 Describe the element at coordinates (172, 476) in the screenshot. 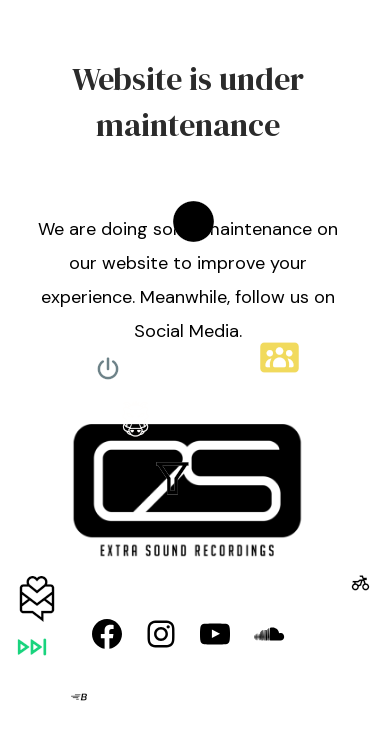

I see `filter or sort content` at that location.